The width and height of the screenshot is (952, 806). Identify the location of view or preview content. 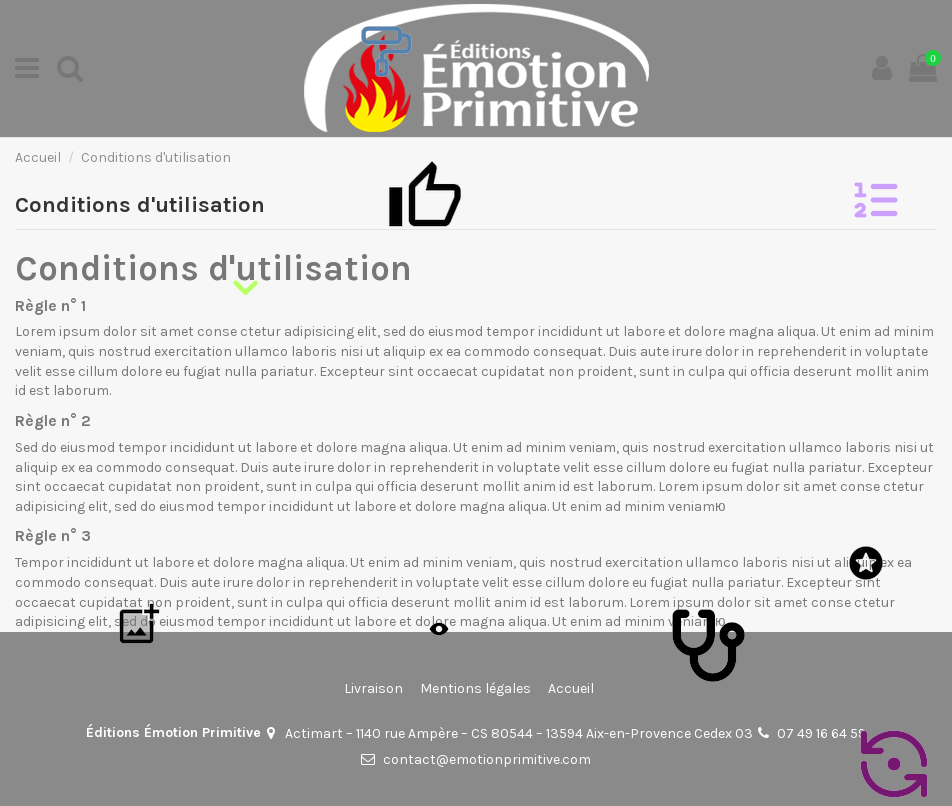
(439, 629).